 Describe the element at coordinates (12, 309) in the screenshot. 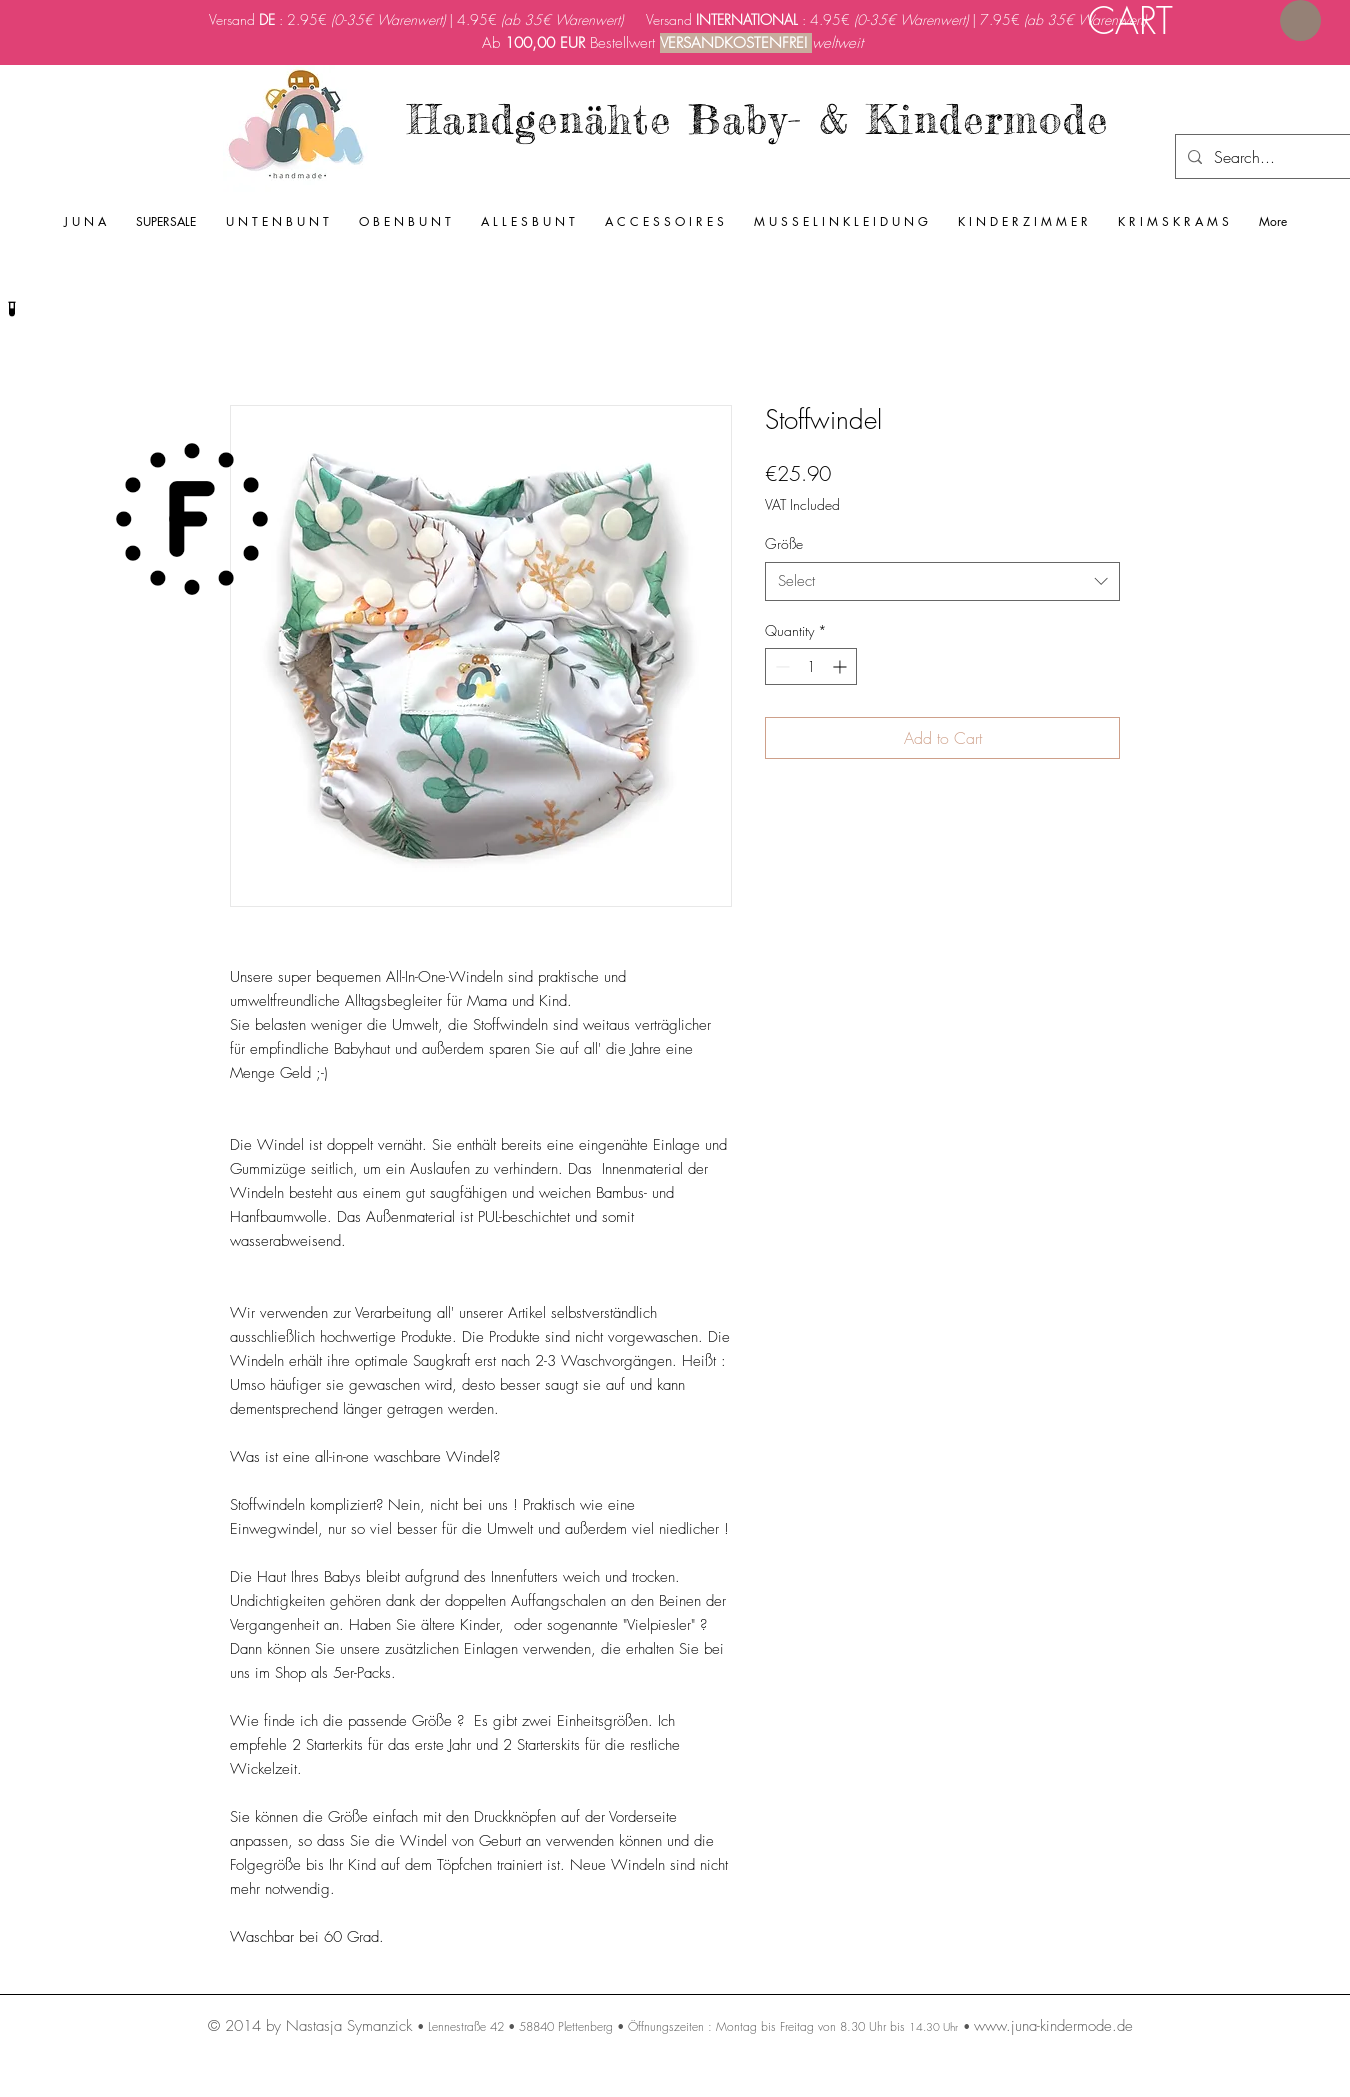

I see `view test results or lab data` at that location.